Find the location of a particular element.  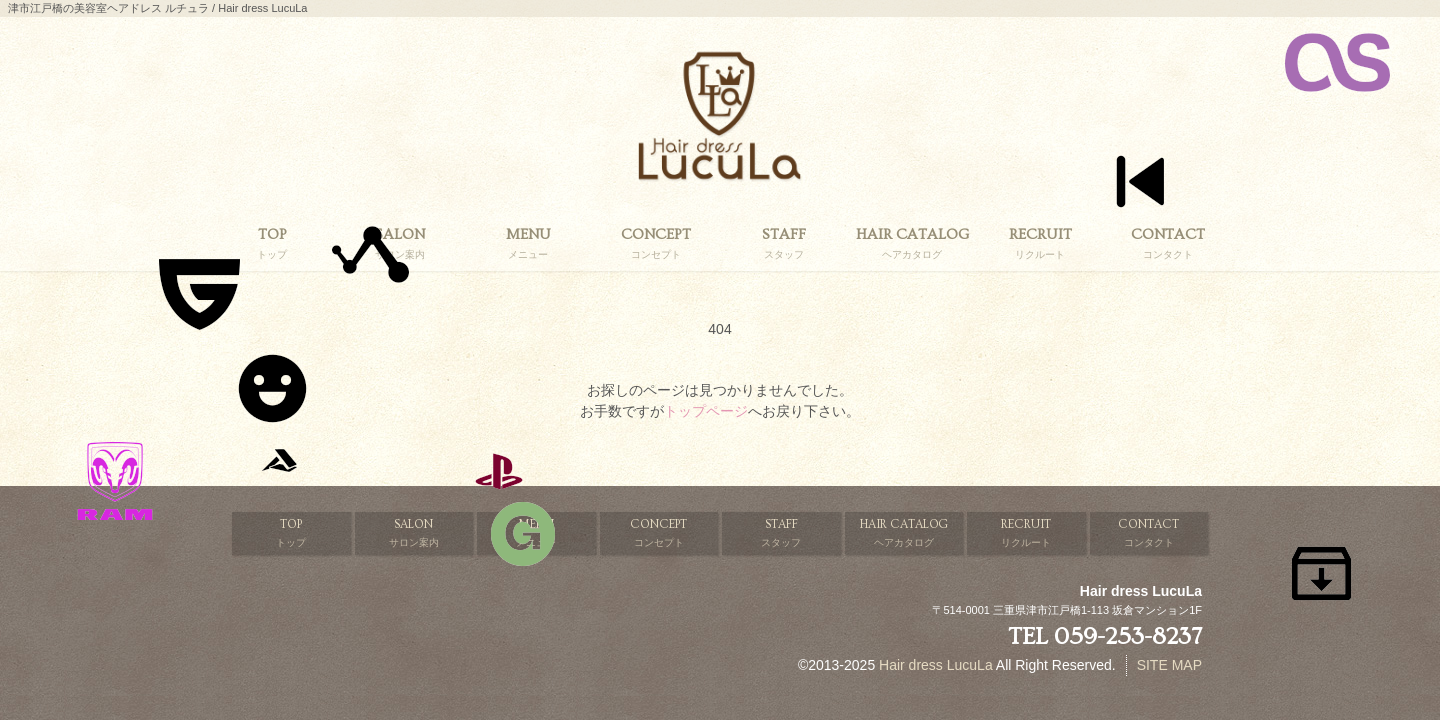

accusoft company logo is located at coordinates (279, 460).